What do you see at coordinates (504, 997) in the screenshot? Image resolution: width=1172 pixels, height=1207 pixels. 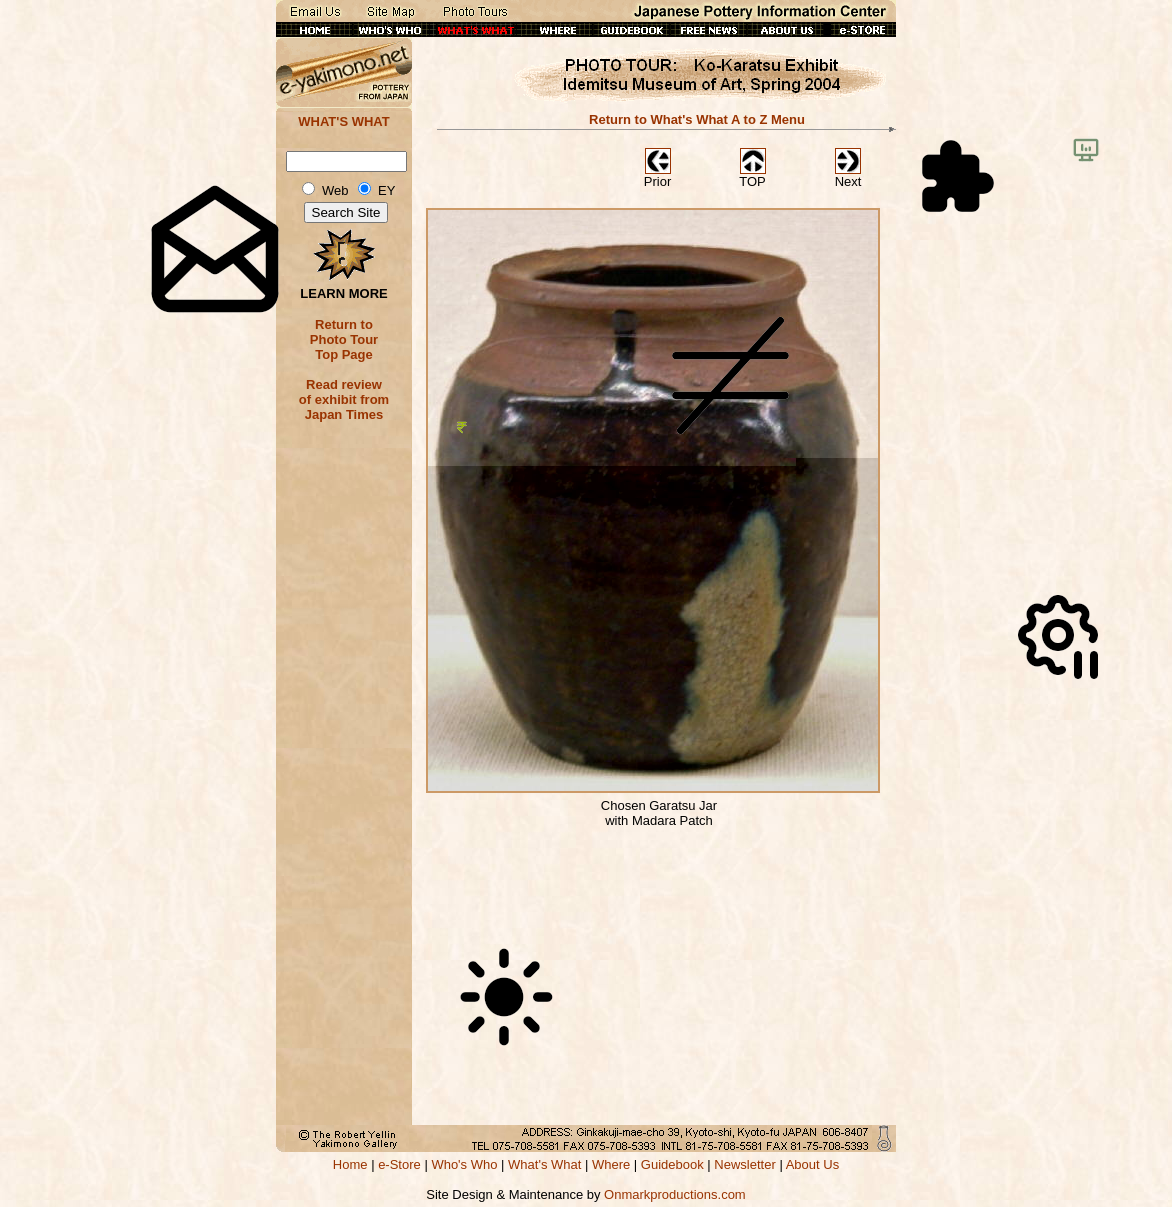 I see `increase screen brightness` at bounding box center [504, 997].